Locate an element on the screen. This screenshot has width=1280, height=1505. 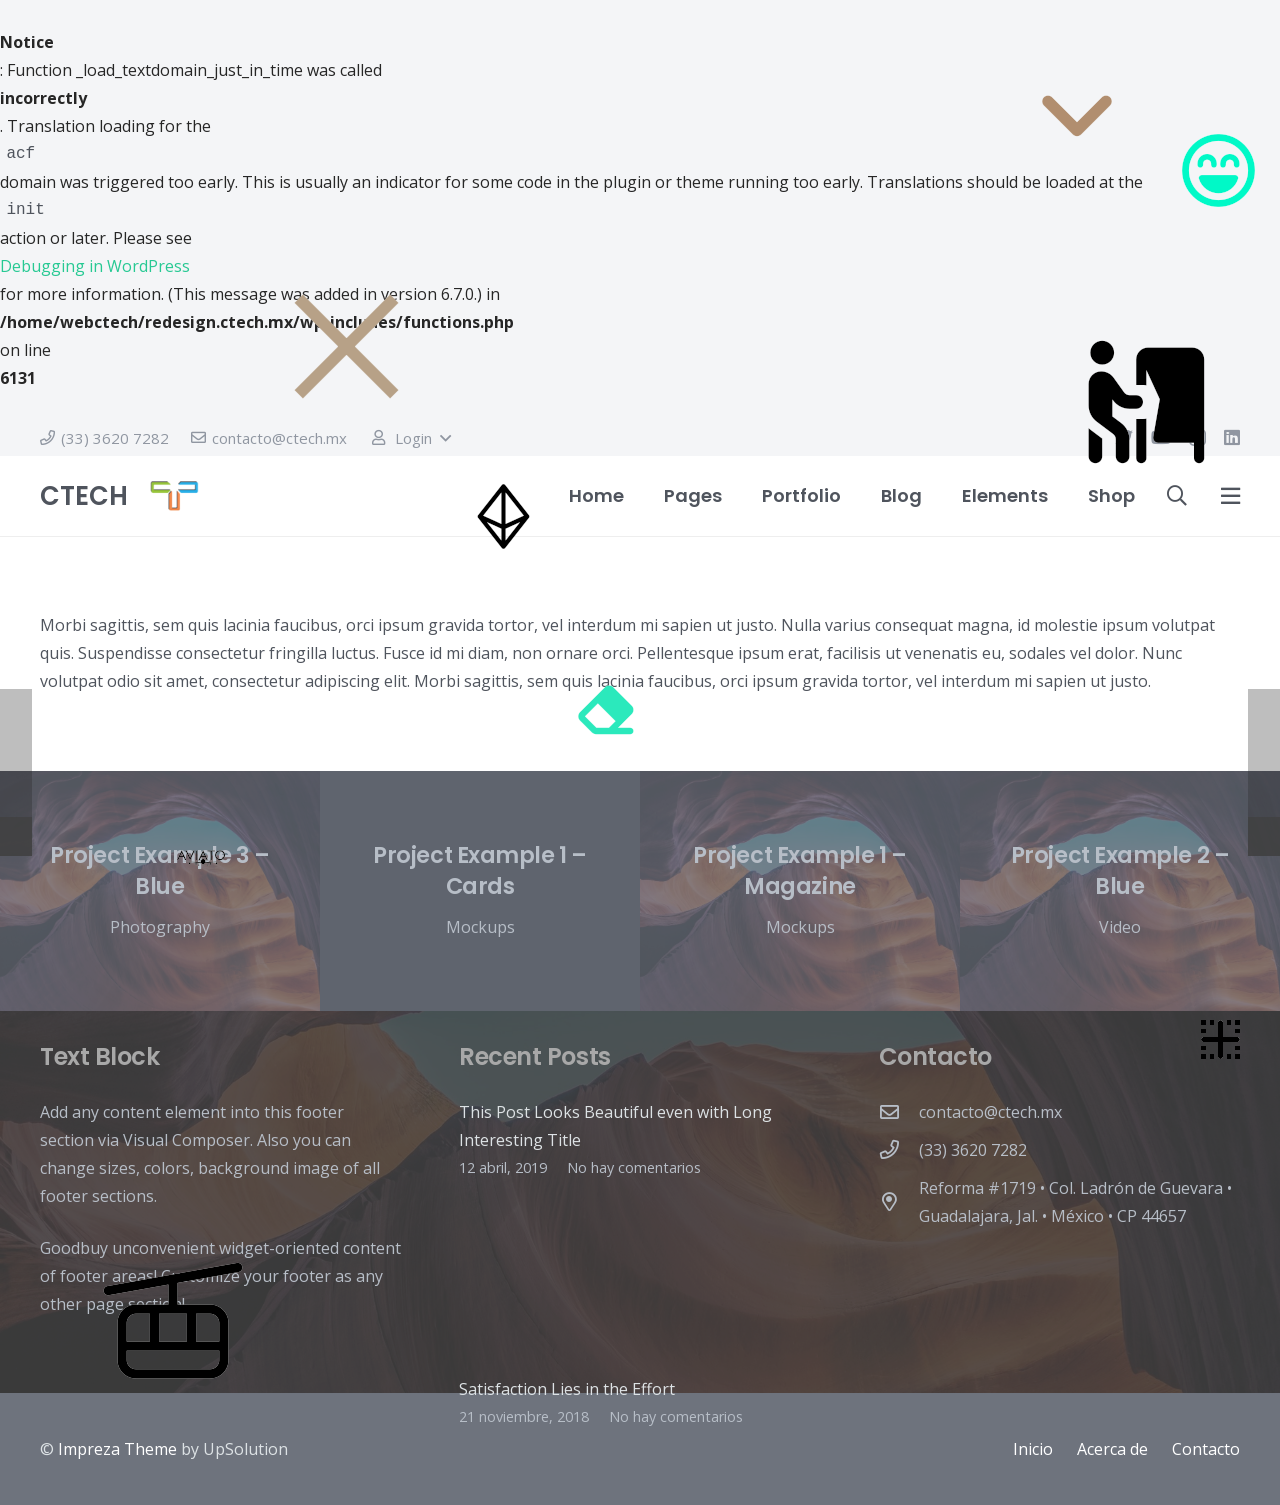
view ethereum wallet or balance is located at coordinates (503, 516).